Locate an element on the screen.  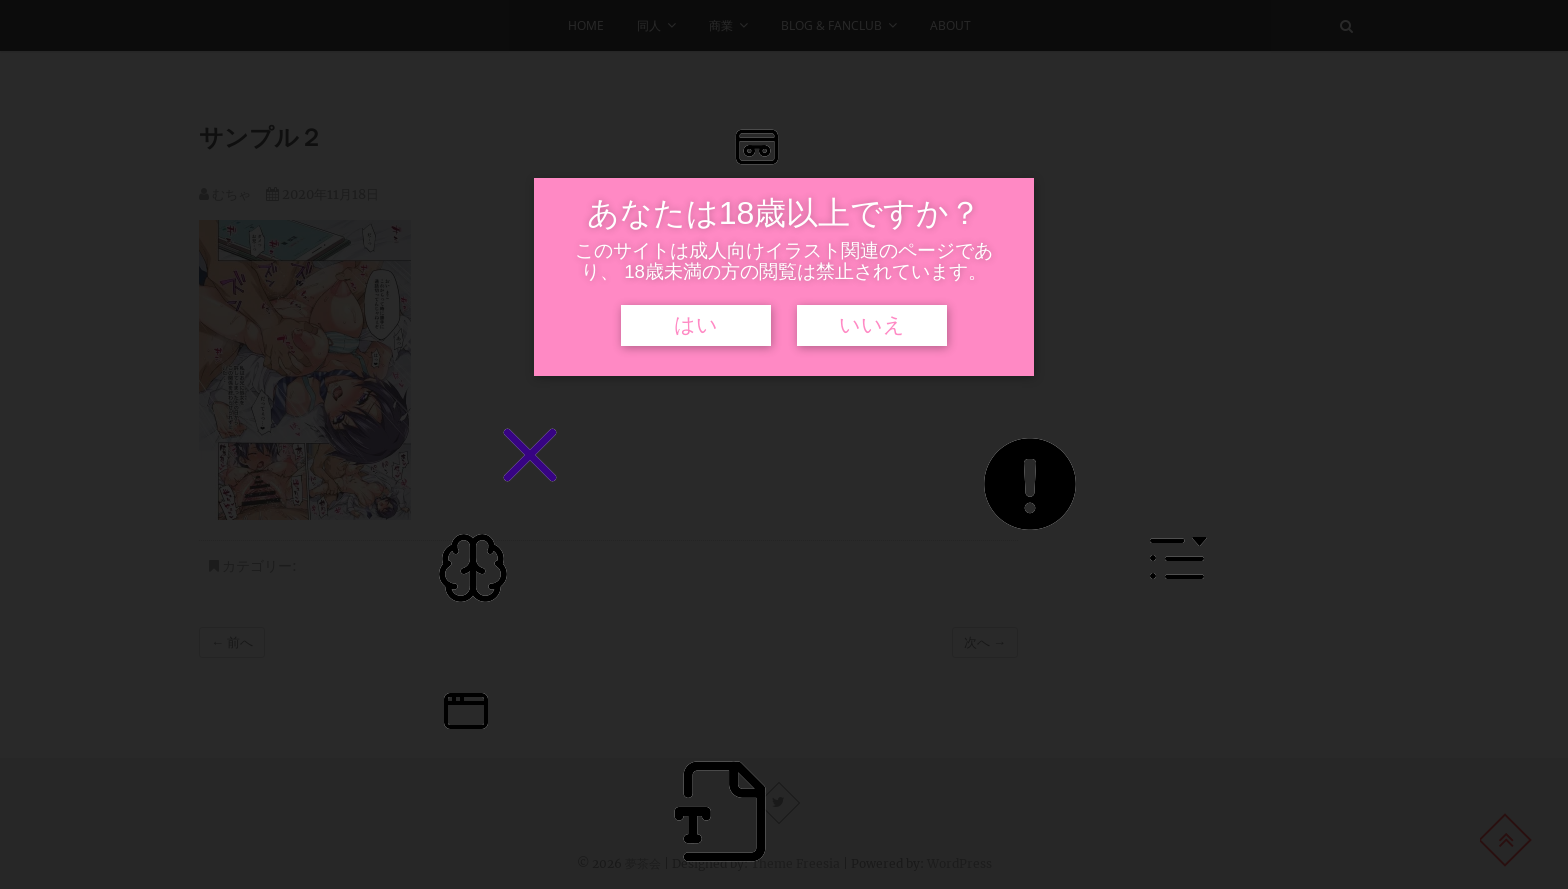
access AI or smart features is located at coordinates (473, 568).